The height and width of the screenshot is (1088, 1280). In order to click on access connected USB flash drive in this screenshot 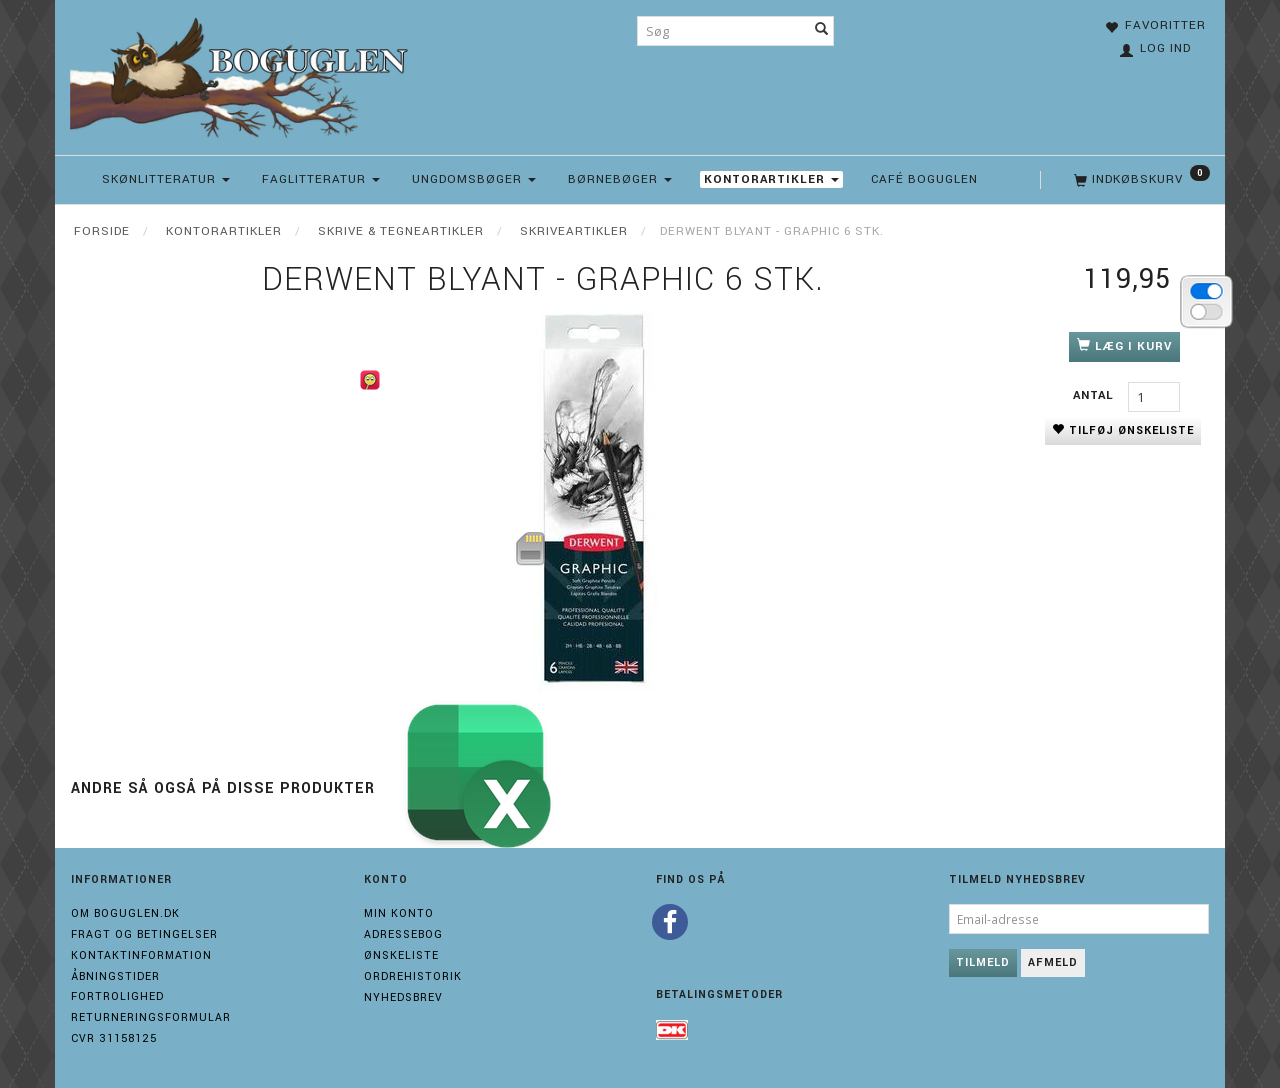, I will do `click(530, 548)`.